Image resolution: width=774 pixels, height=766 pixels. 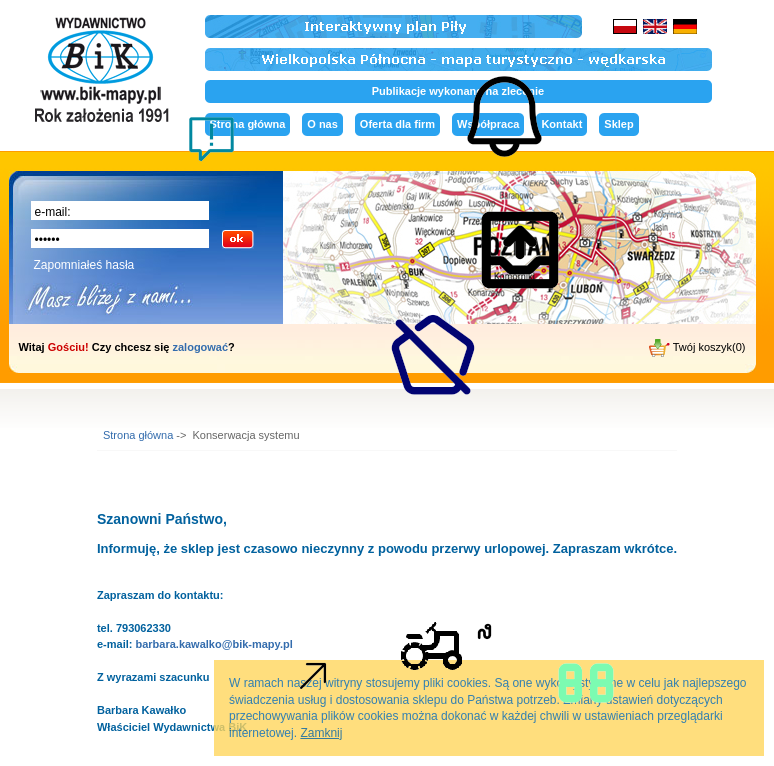 I want to click on report an issue or problem, so click(x=211, y=139).